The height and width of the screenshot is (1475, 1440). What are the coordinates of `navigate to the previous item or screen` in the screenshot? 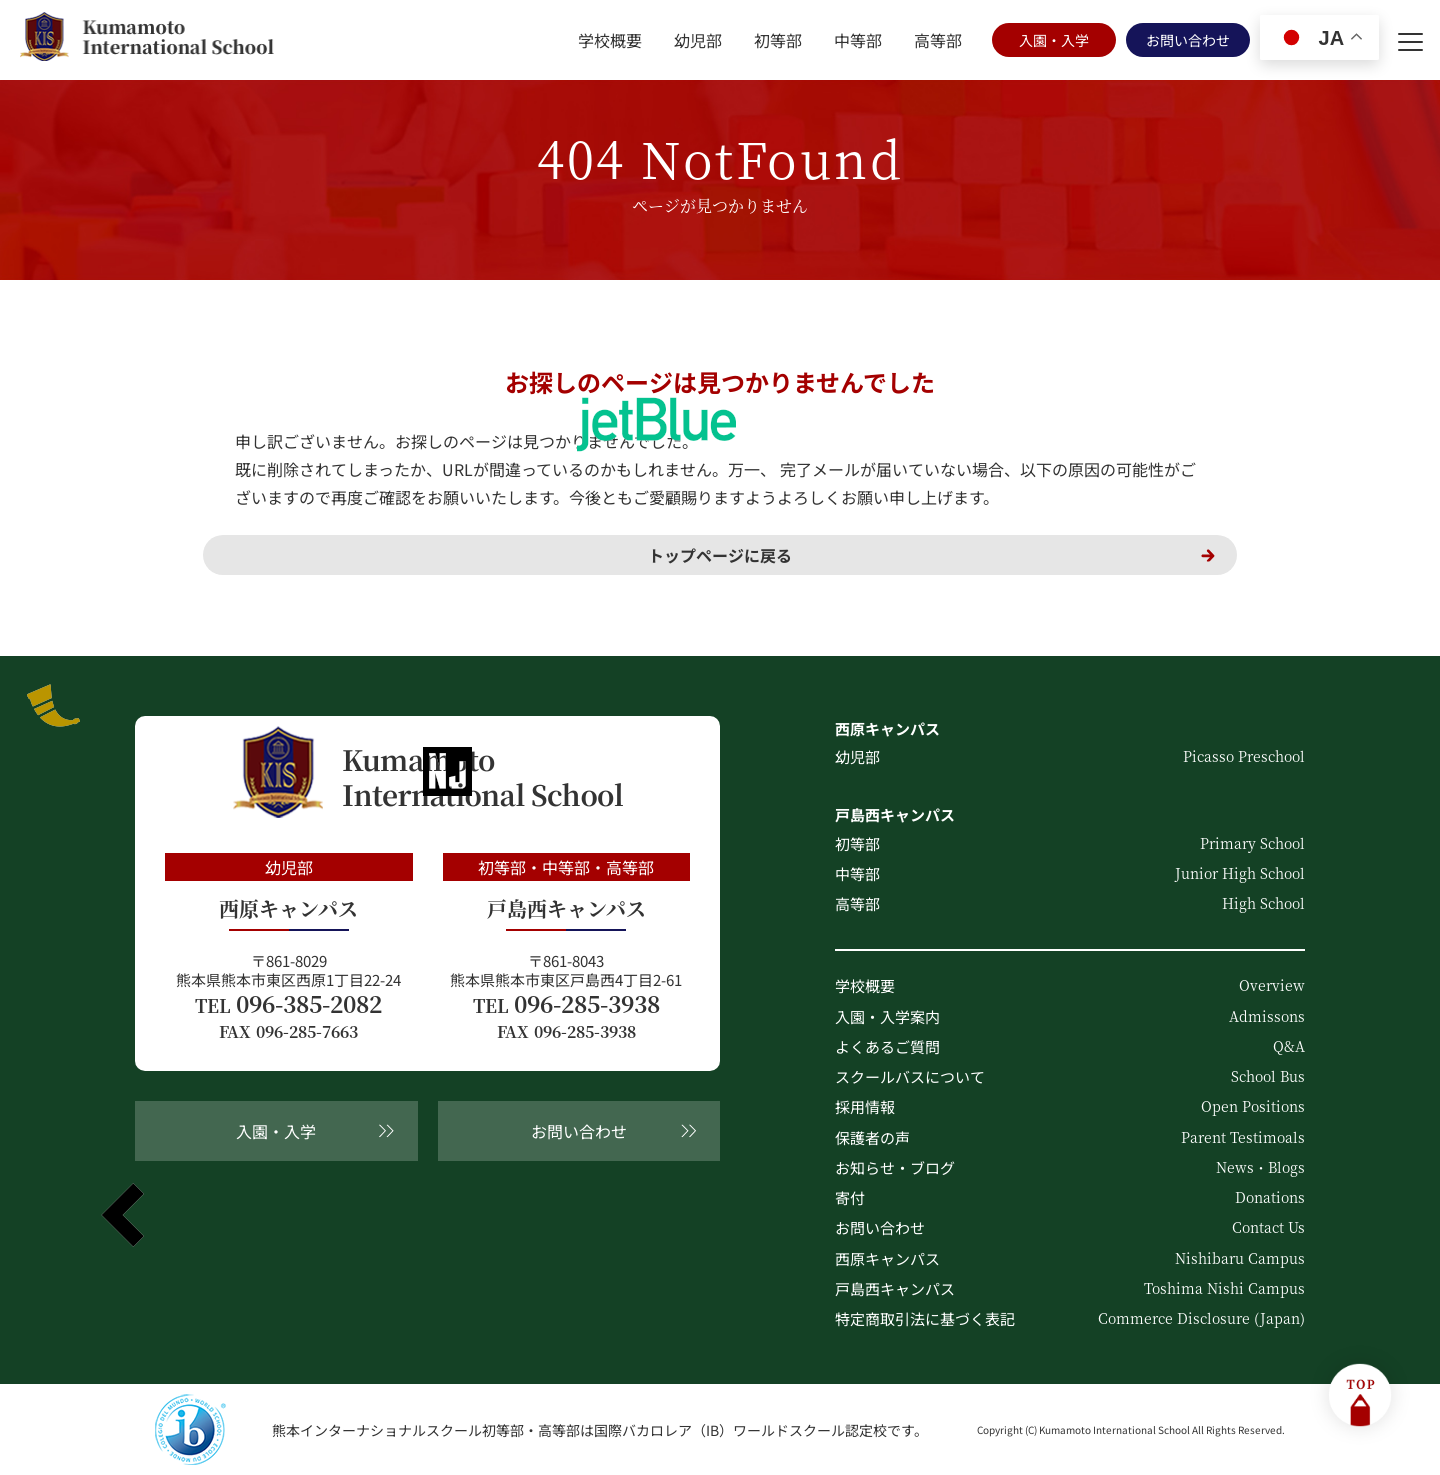 It's located at (124, 1215).